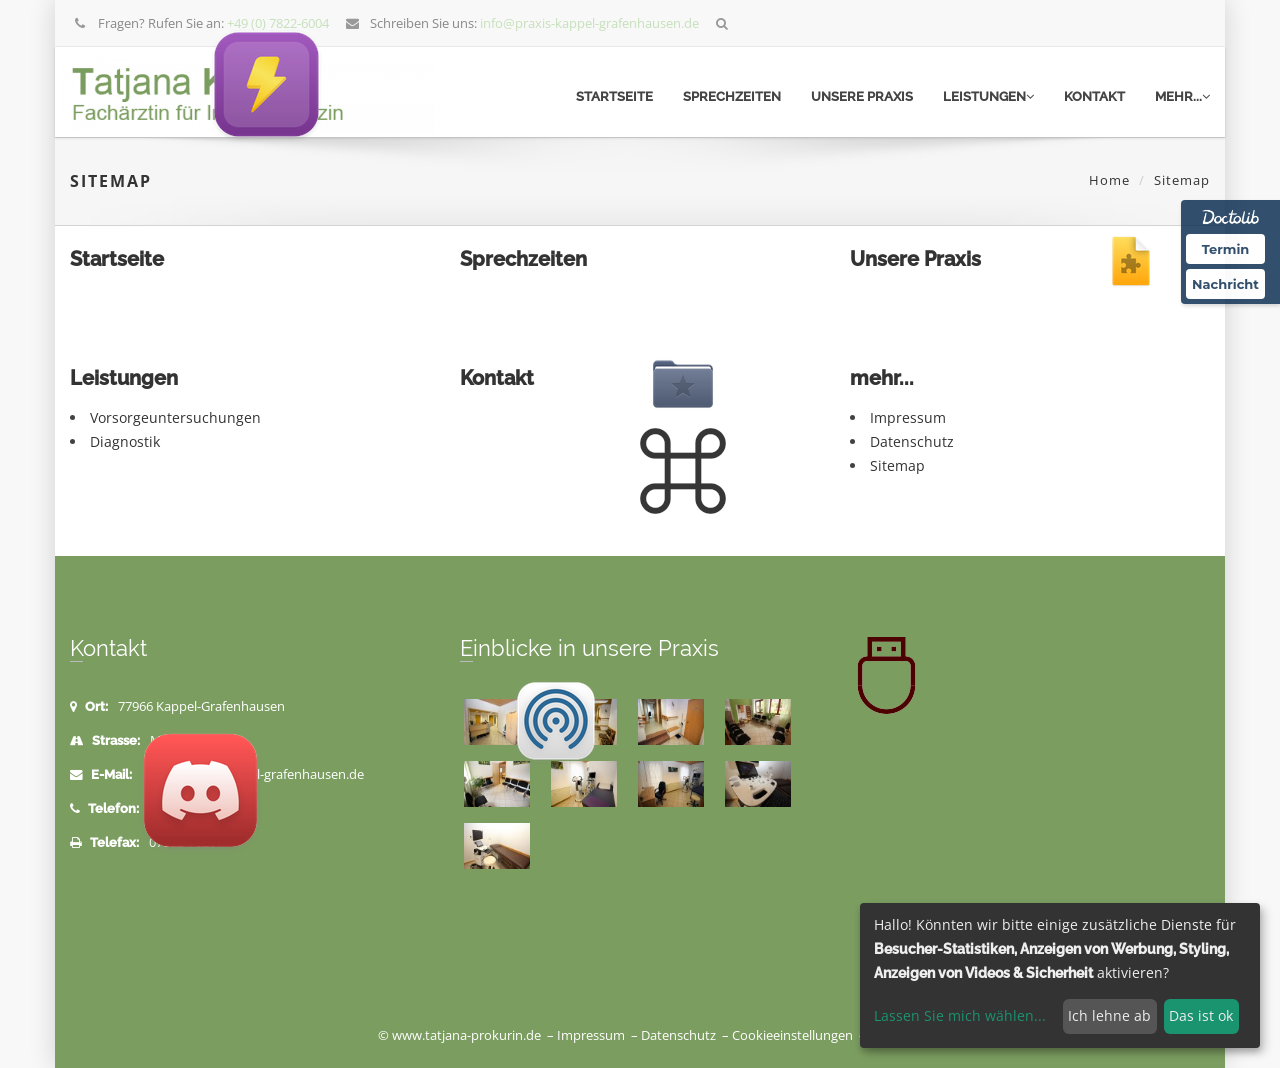 Image resolution: width=1280 pixels, height=1068 pixels. What do you see at coordinates (683, 471) in the screenshot?
I see `access keyboard shortcut settings` at bounding box center [683, 471].